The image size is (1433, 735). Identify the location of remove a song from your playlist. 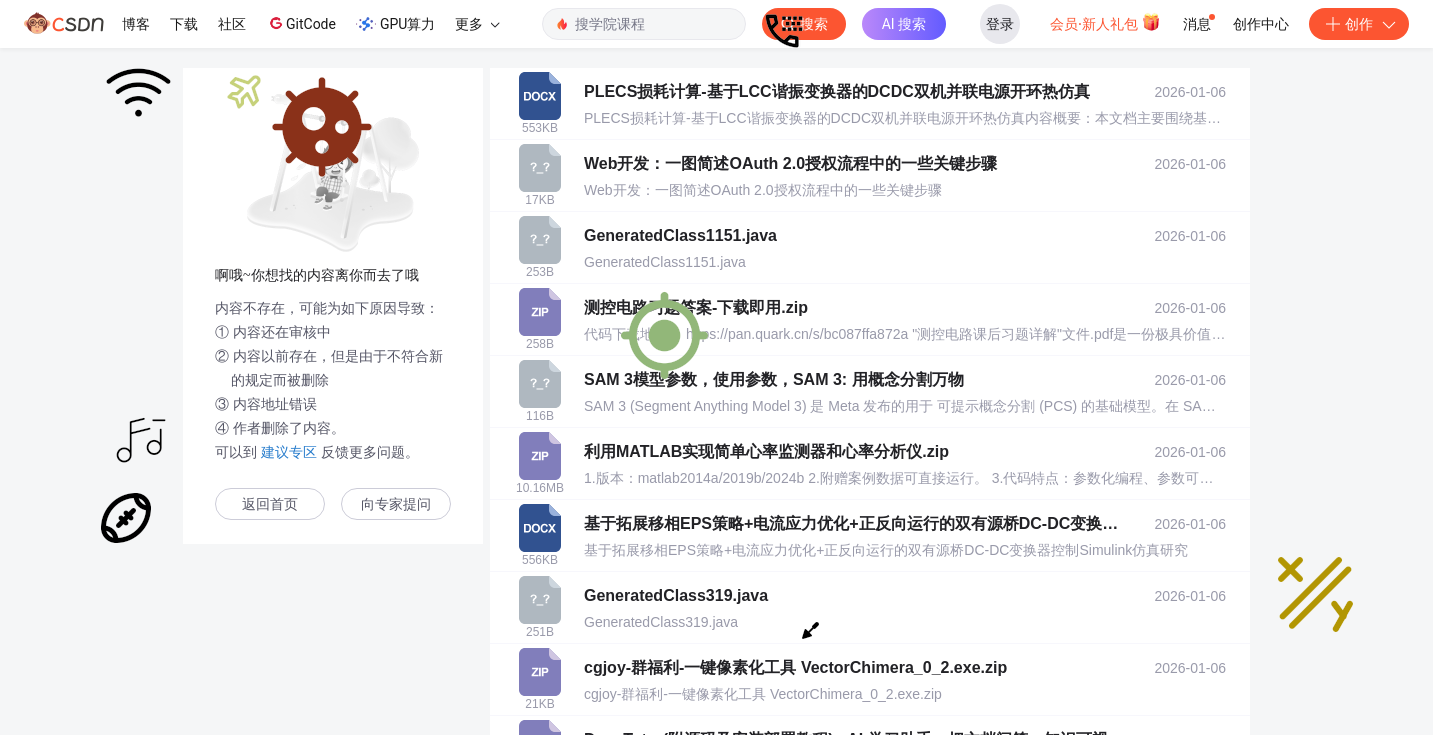
(142, 439).